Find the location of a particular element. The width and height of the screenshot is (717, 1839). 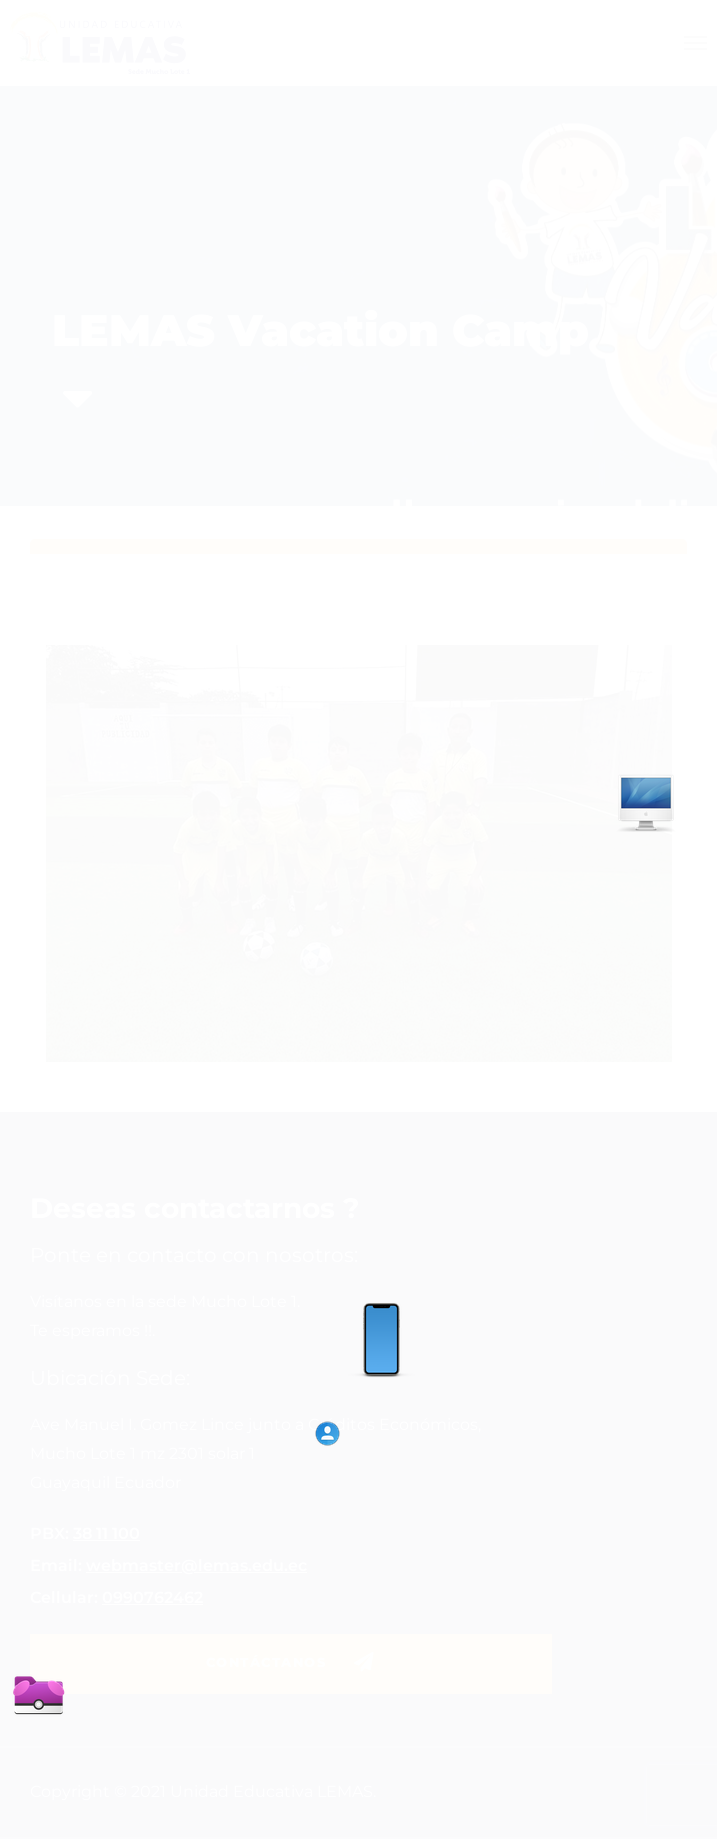

represents a connected iMac G5 desktop computer is located at coordinates (646, 798).